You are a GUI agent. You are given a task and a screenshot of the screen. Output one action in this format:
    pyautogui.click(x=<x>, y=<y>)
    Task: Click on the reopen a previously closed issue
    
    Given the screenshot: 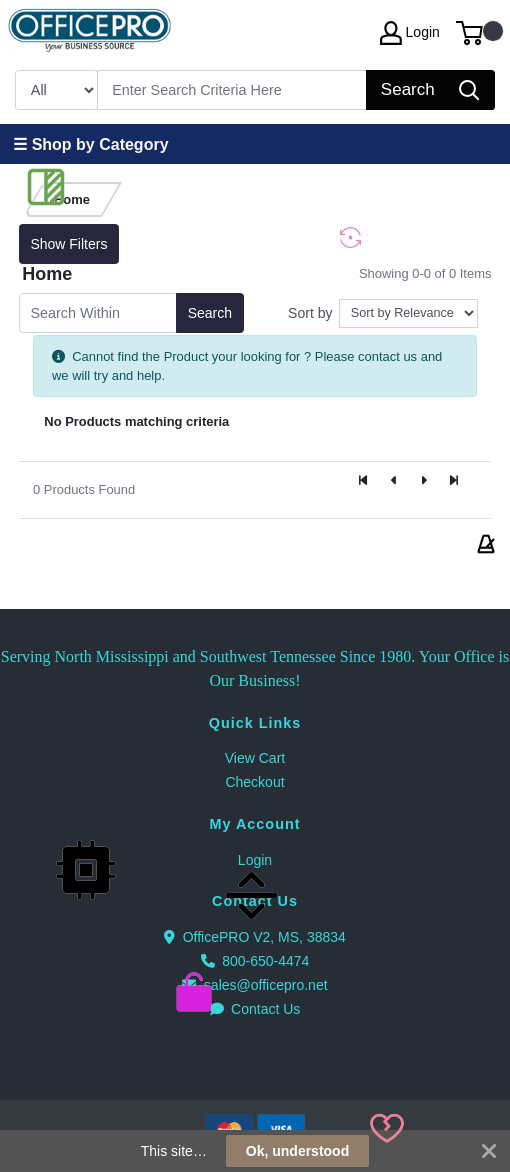 What is the action you would take?
    pyautogui.click(x=350, y=237)
    